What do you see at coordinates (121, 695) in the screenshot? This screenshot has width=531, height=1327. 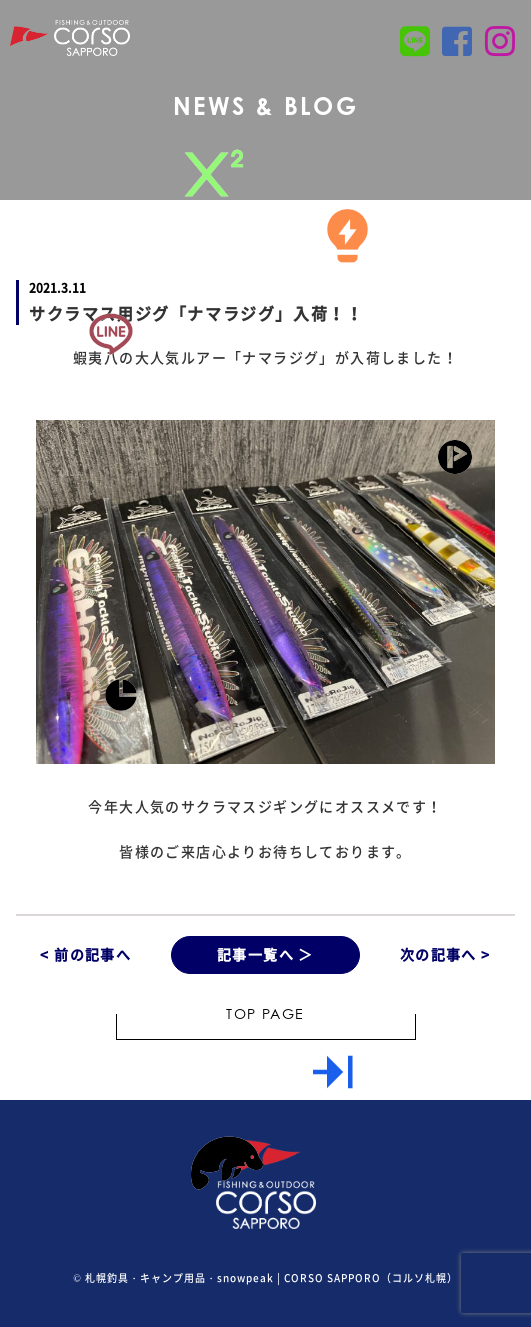 I see `view analytics or statistics breakdown` at bounding box center [121, 695].